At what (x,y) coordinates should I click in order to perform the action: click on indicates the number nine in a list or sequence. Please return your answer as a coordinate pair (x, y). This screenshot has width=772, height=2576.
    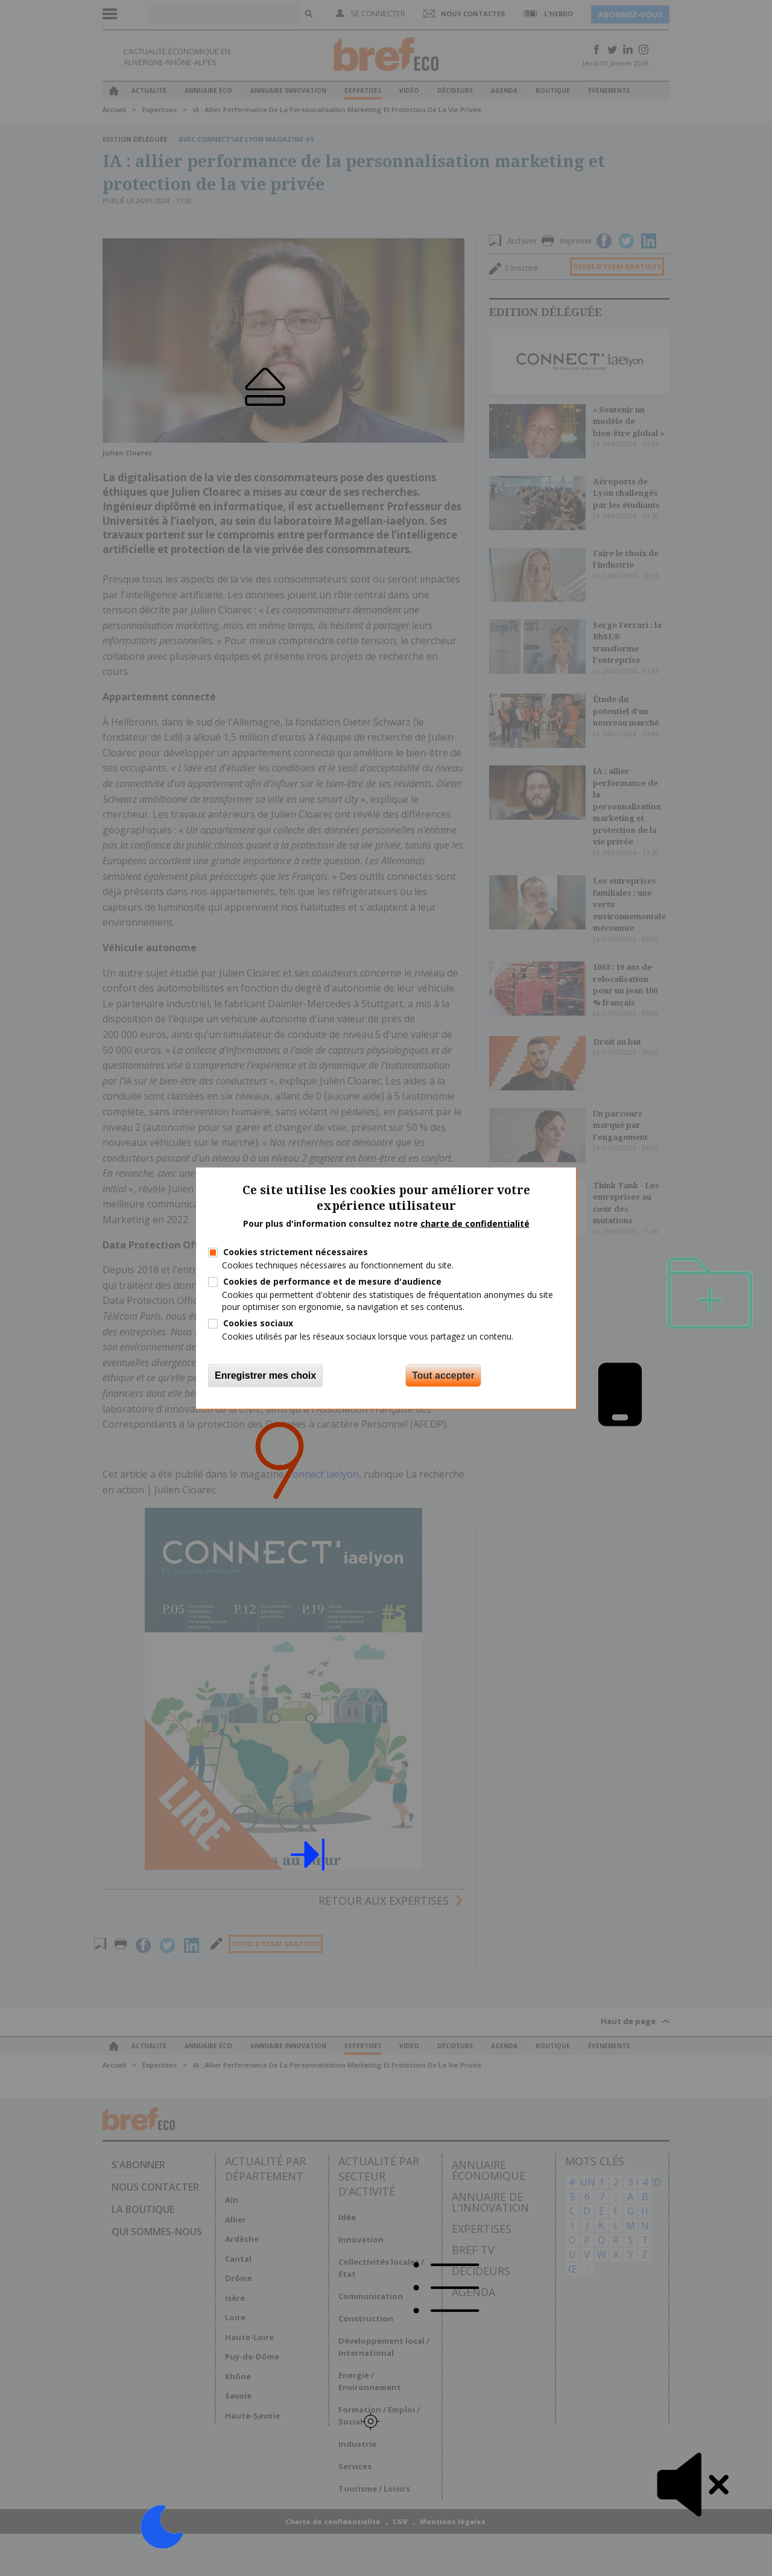
    Looking at the image, I should click on (279, 1460).